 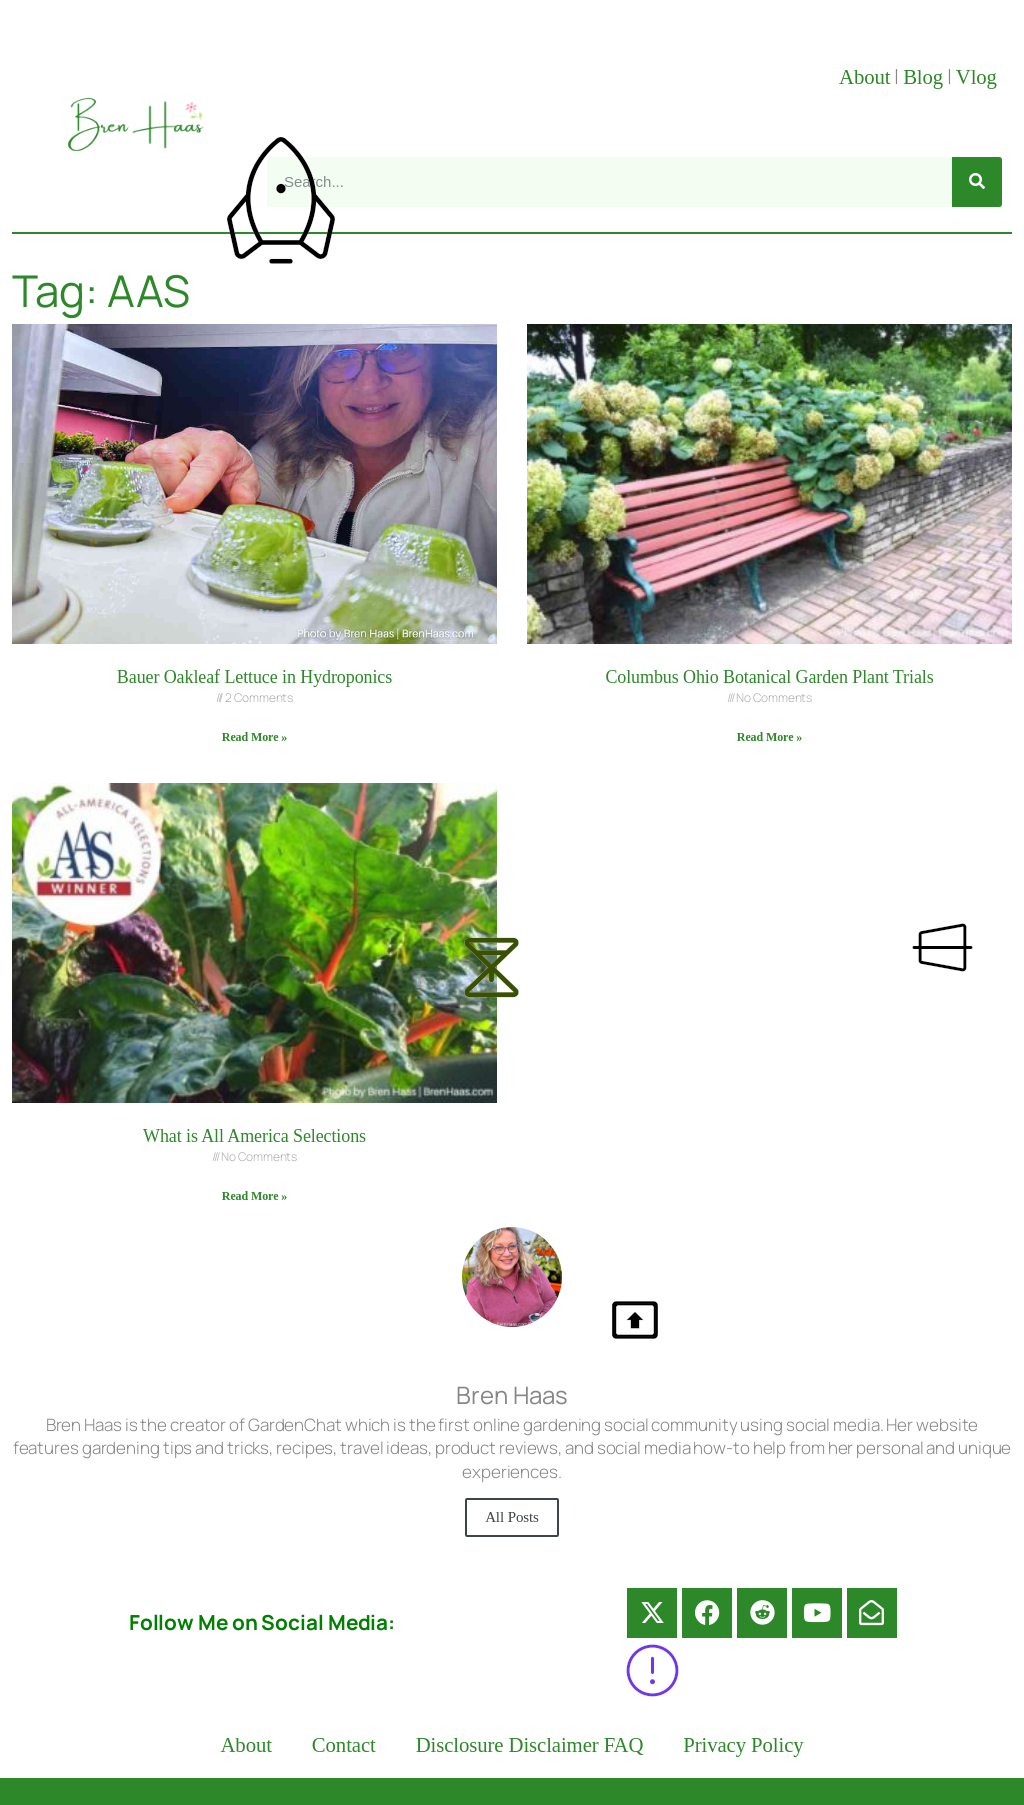 What do you see at coordinates (491, 967) in the screenshot?
I see `indicates loading or processing in progress` at bounding box center [491, 967].